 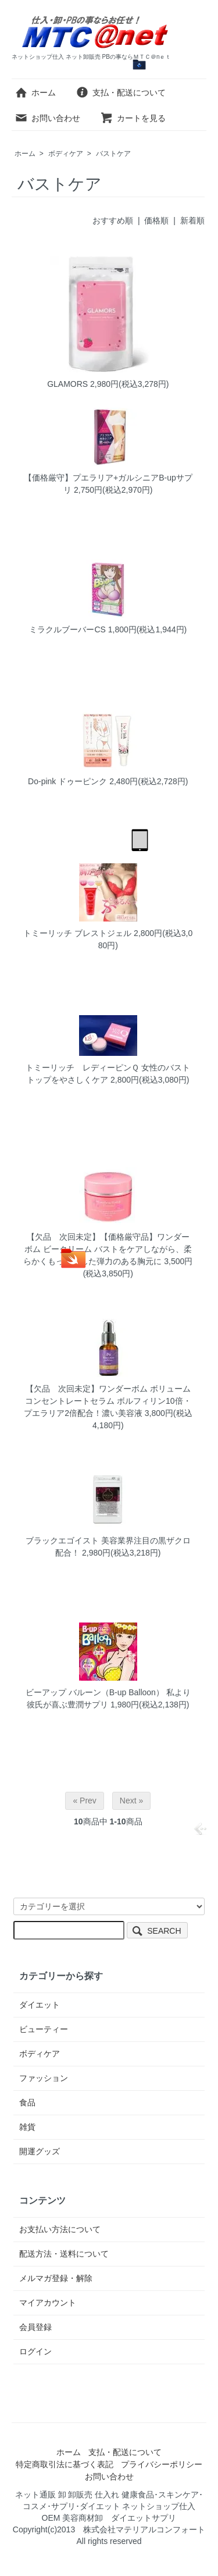 I want to click on view connected iPad device, so click(x=140, y=839).